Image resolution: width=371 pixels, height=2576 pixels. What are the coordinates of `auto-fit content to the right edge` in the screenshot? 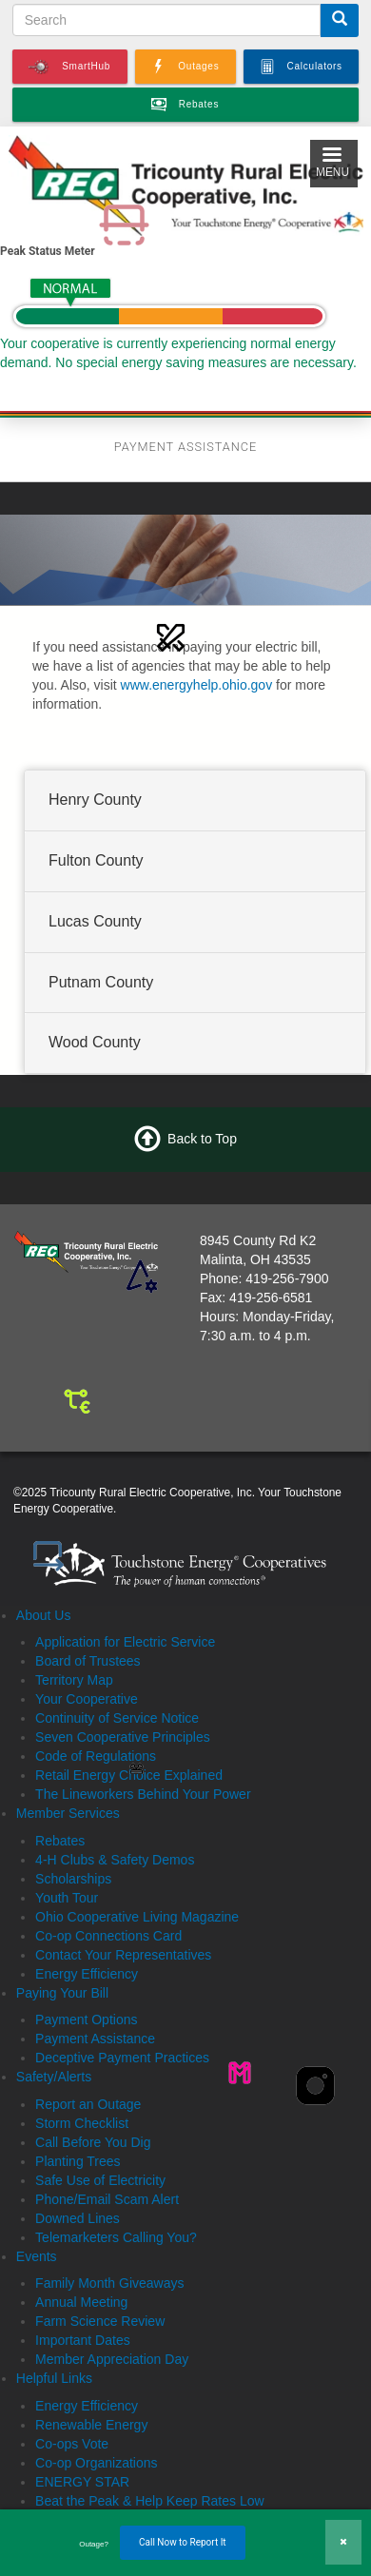 It's located at (48, 1555).